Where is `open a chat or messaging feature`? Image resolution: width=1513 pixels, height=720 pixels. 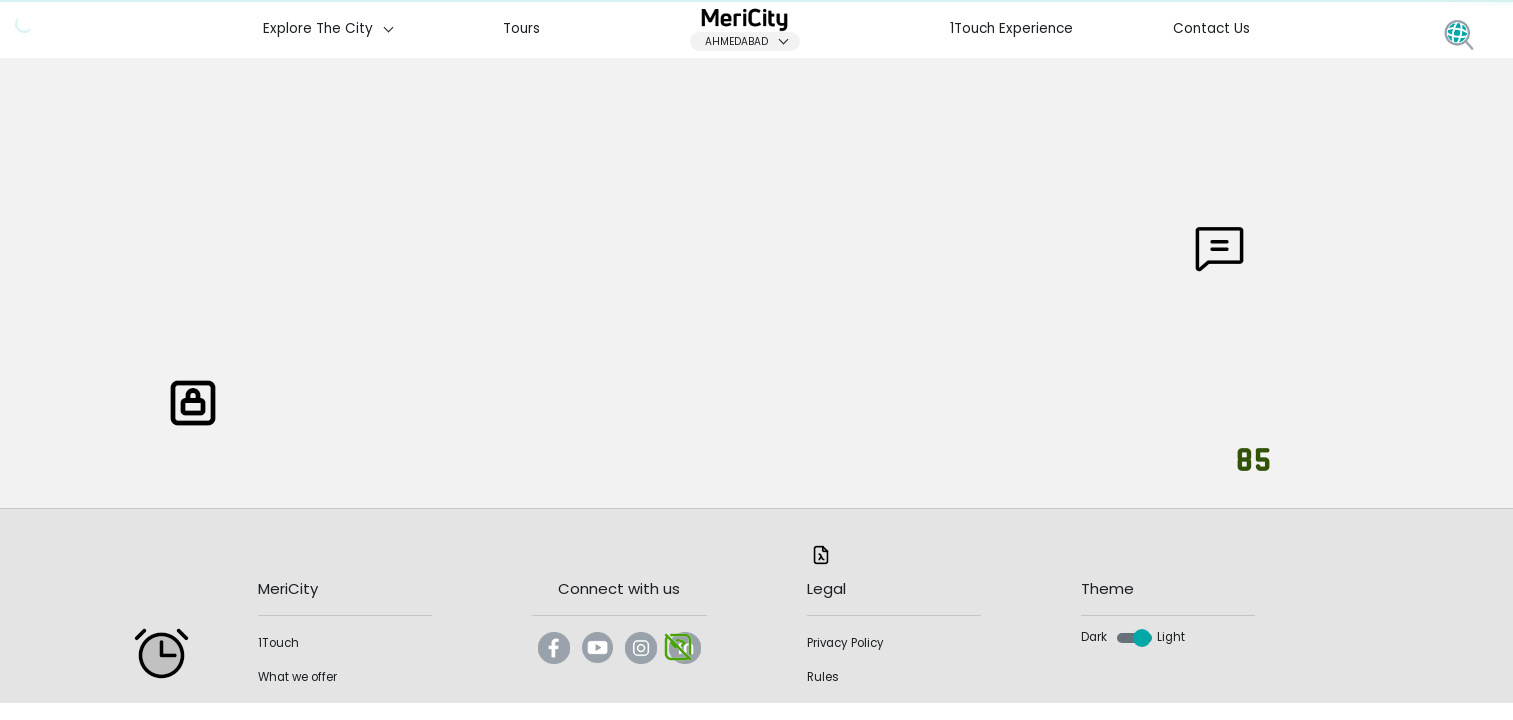 open a chat or messaging feature is located at coordinates (1219, 245).